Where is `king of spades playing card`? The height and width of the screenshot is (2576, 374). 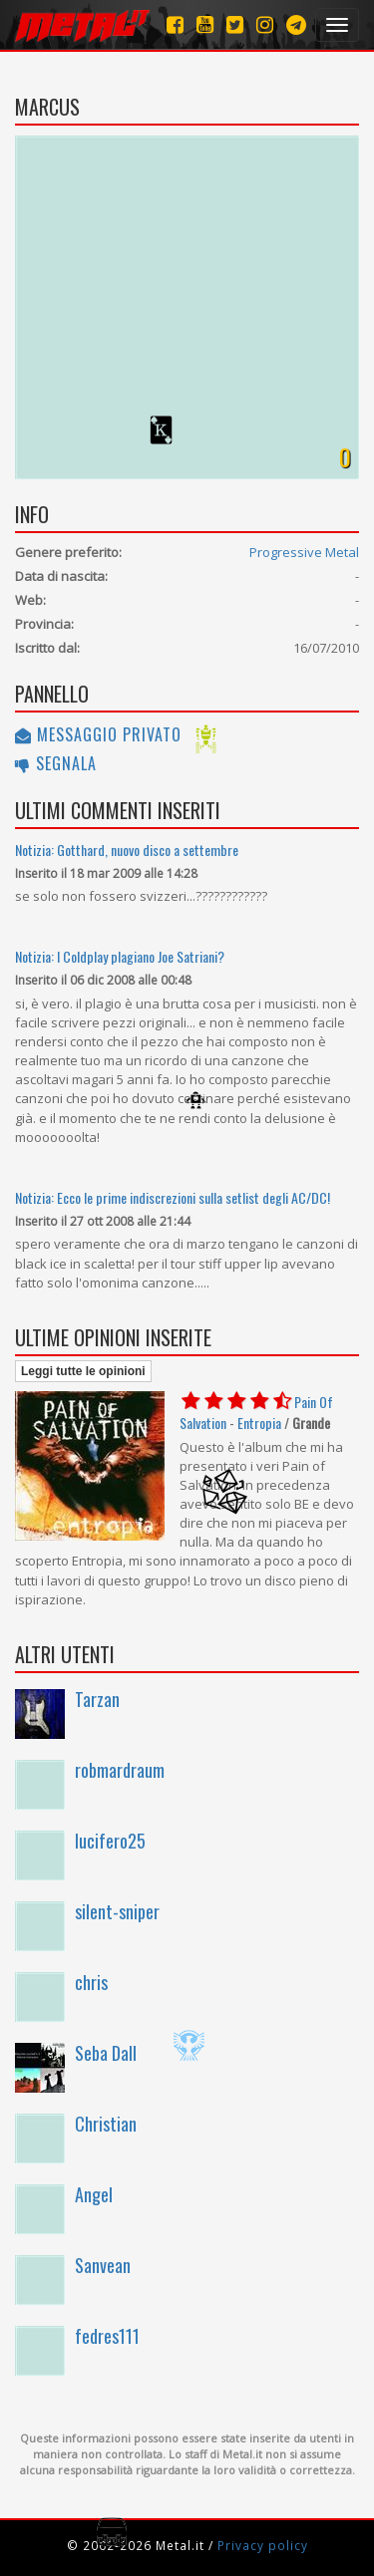 king of spades playing card is located at coordinates (161, 429).